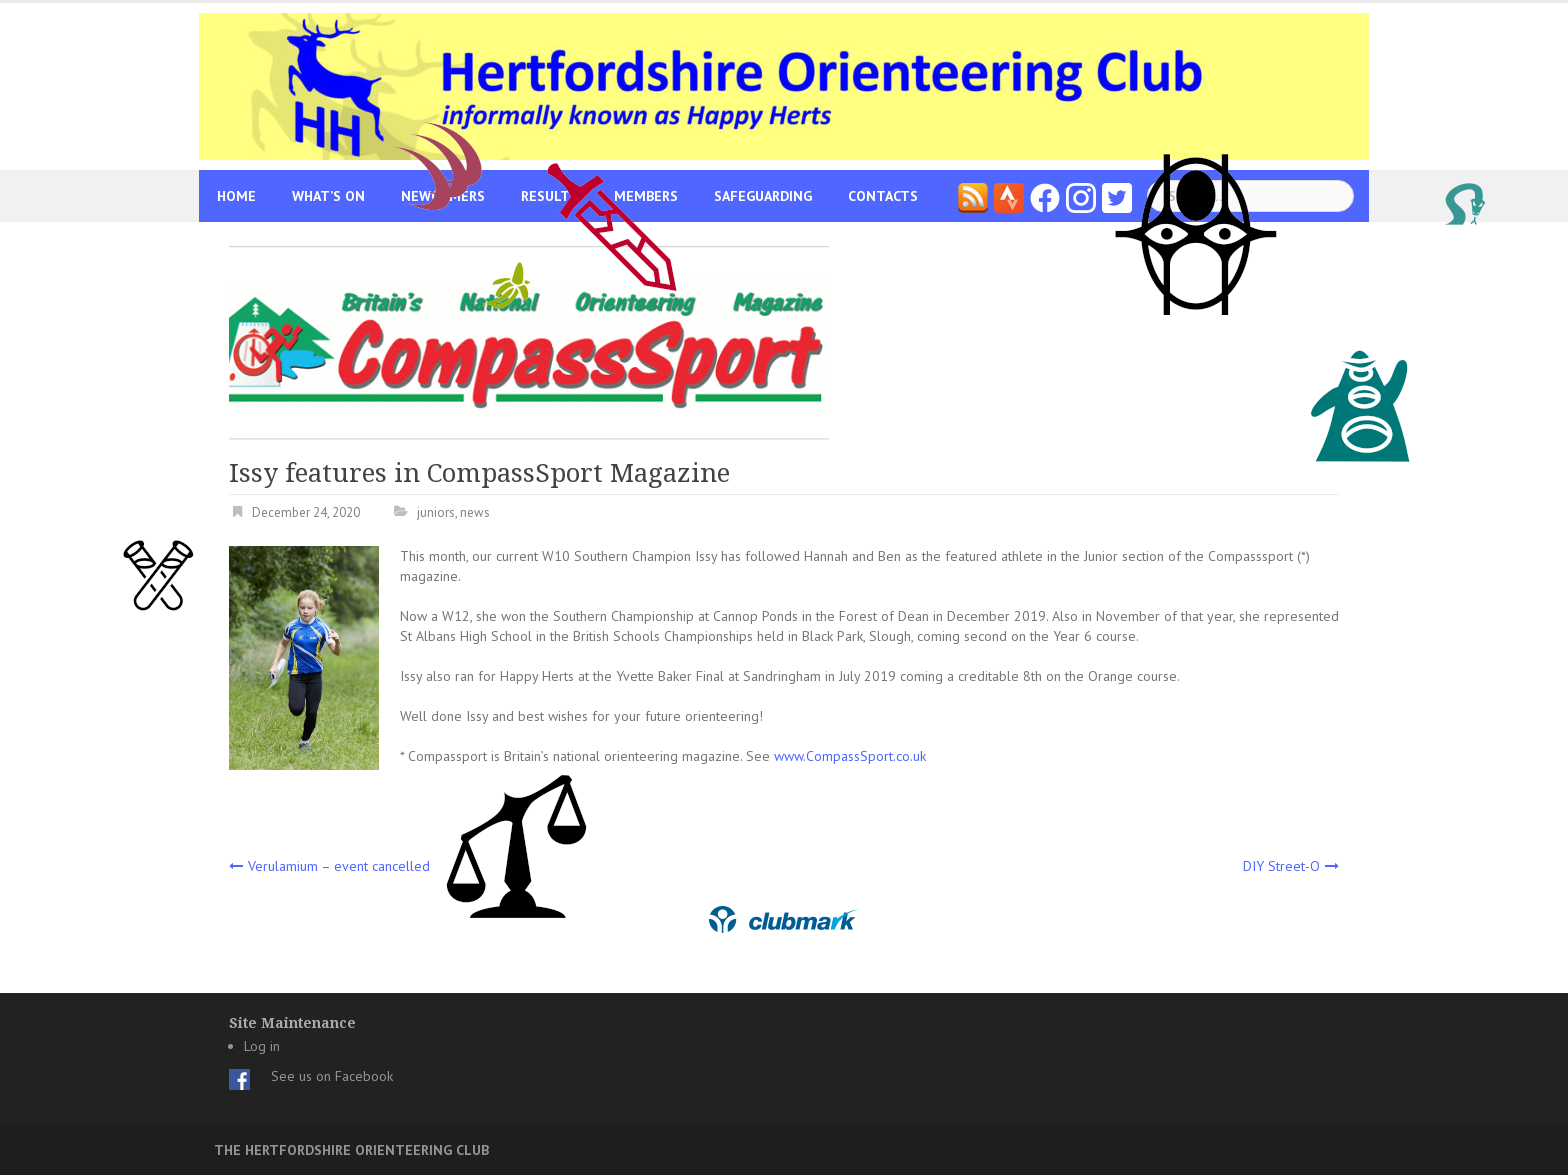 This screenshot has height=1175, width=1568. I want to click on snake or reptile character in a game, so click(1465, 204).